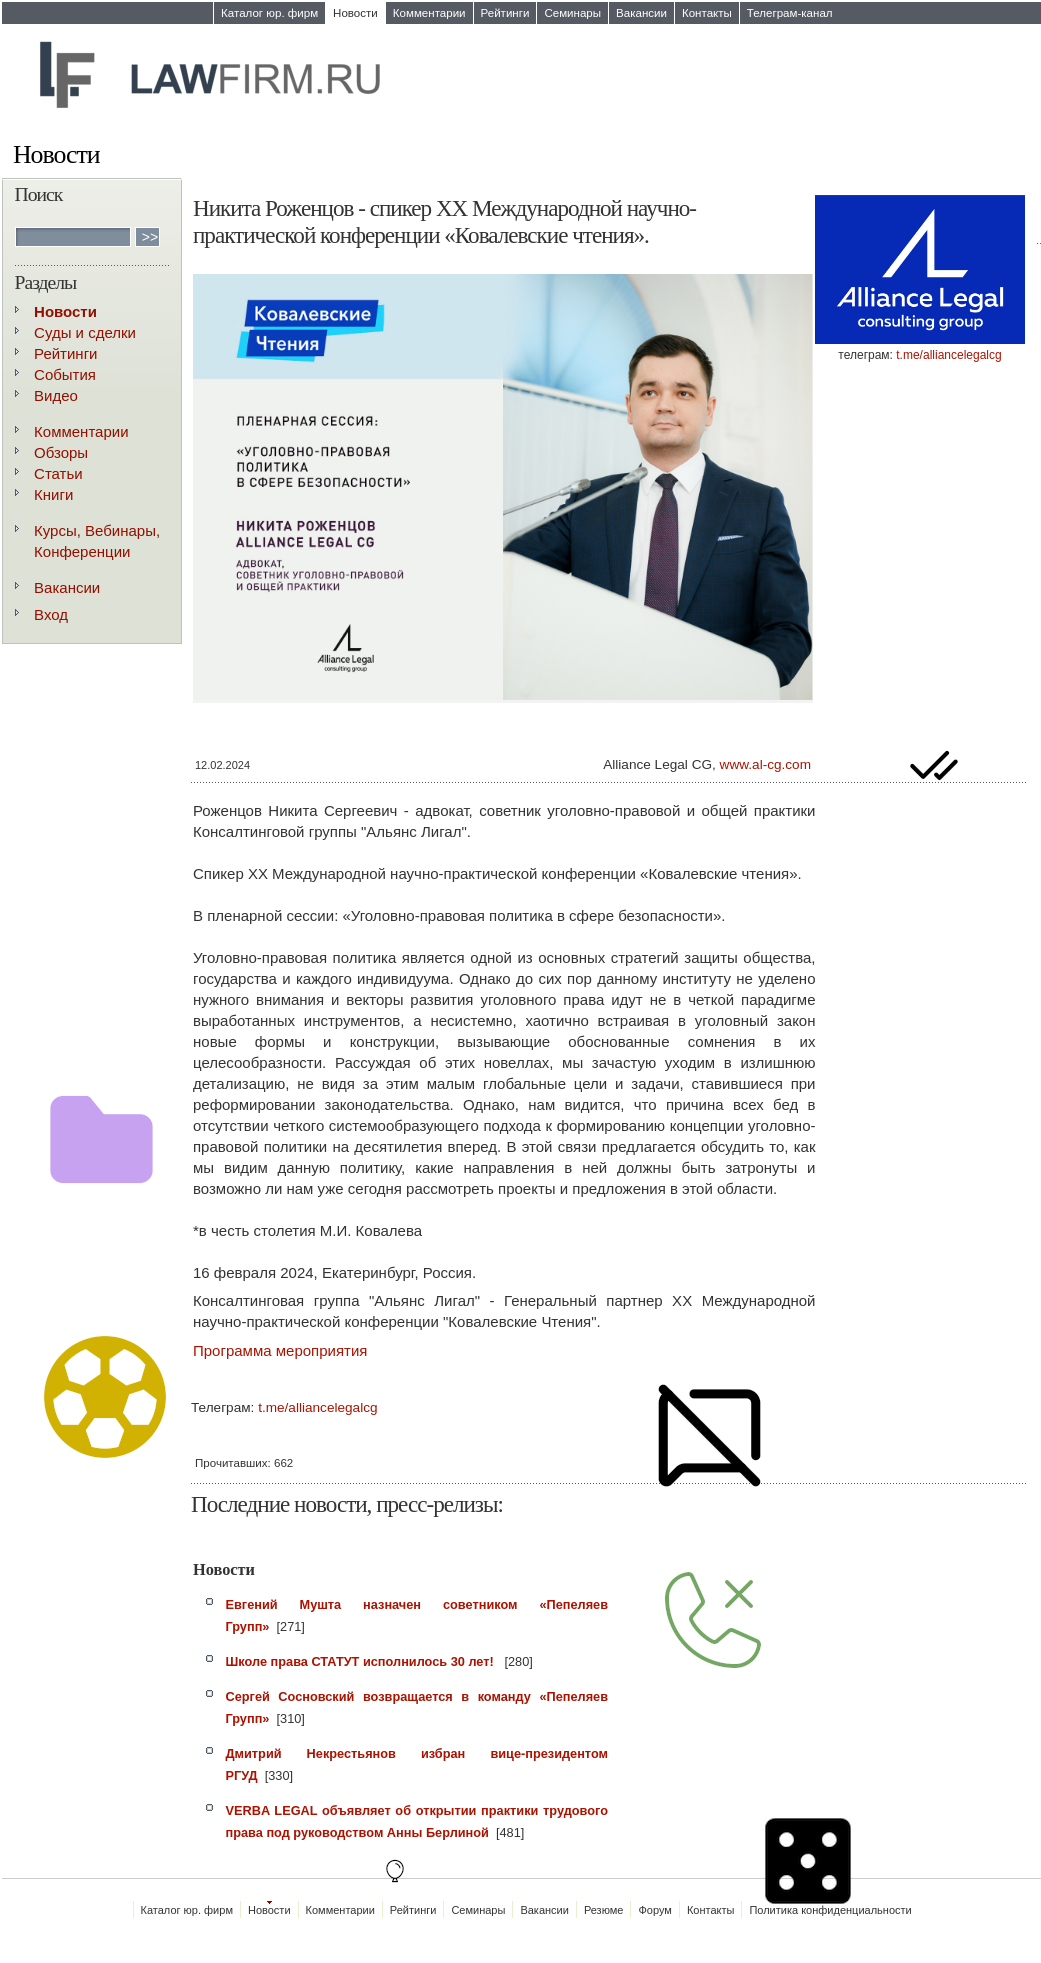 Image resolution: width=1041 pixels, height=1963 pixels. What do you see at coordinates (709, 1435) in the screenshot?
I see `mute or disable chat notifications` at bounding box center [709, 1435].